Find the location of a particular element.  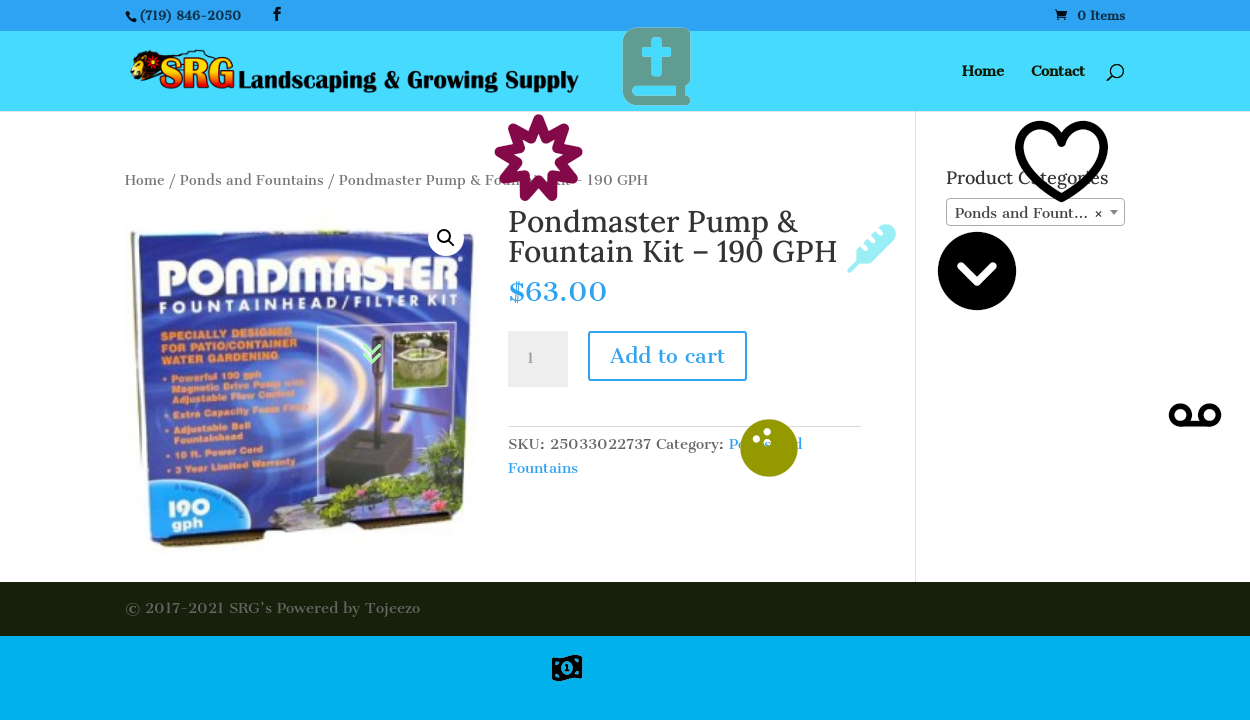

expand to show more content is located at coordinates (977, 271).